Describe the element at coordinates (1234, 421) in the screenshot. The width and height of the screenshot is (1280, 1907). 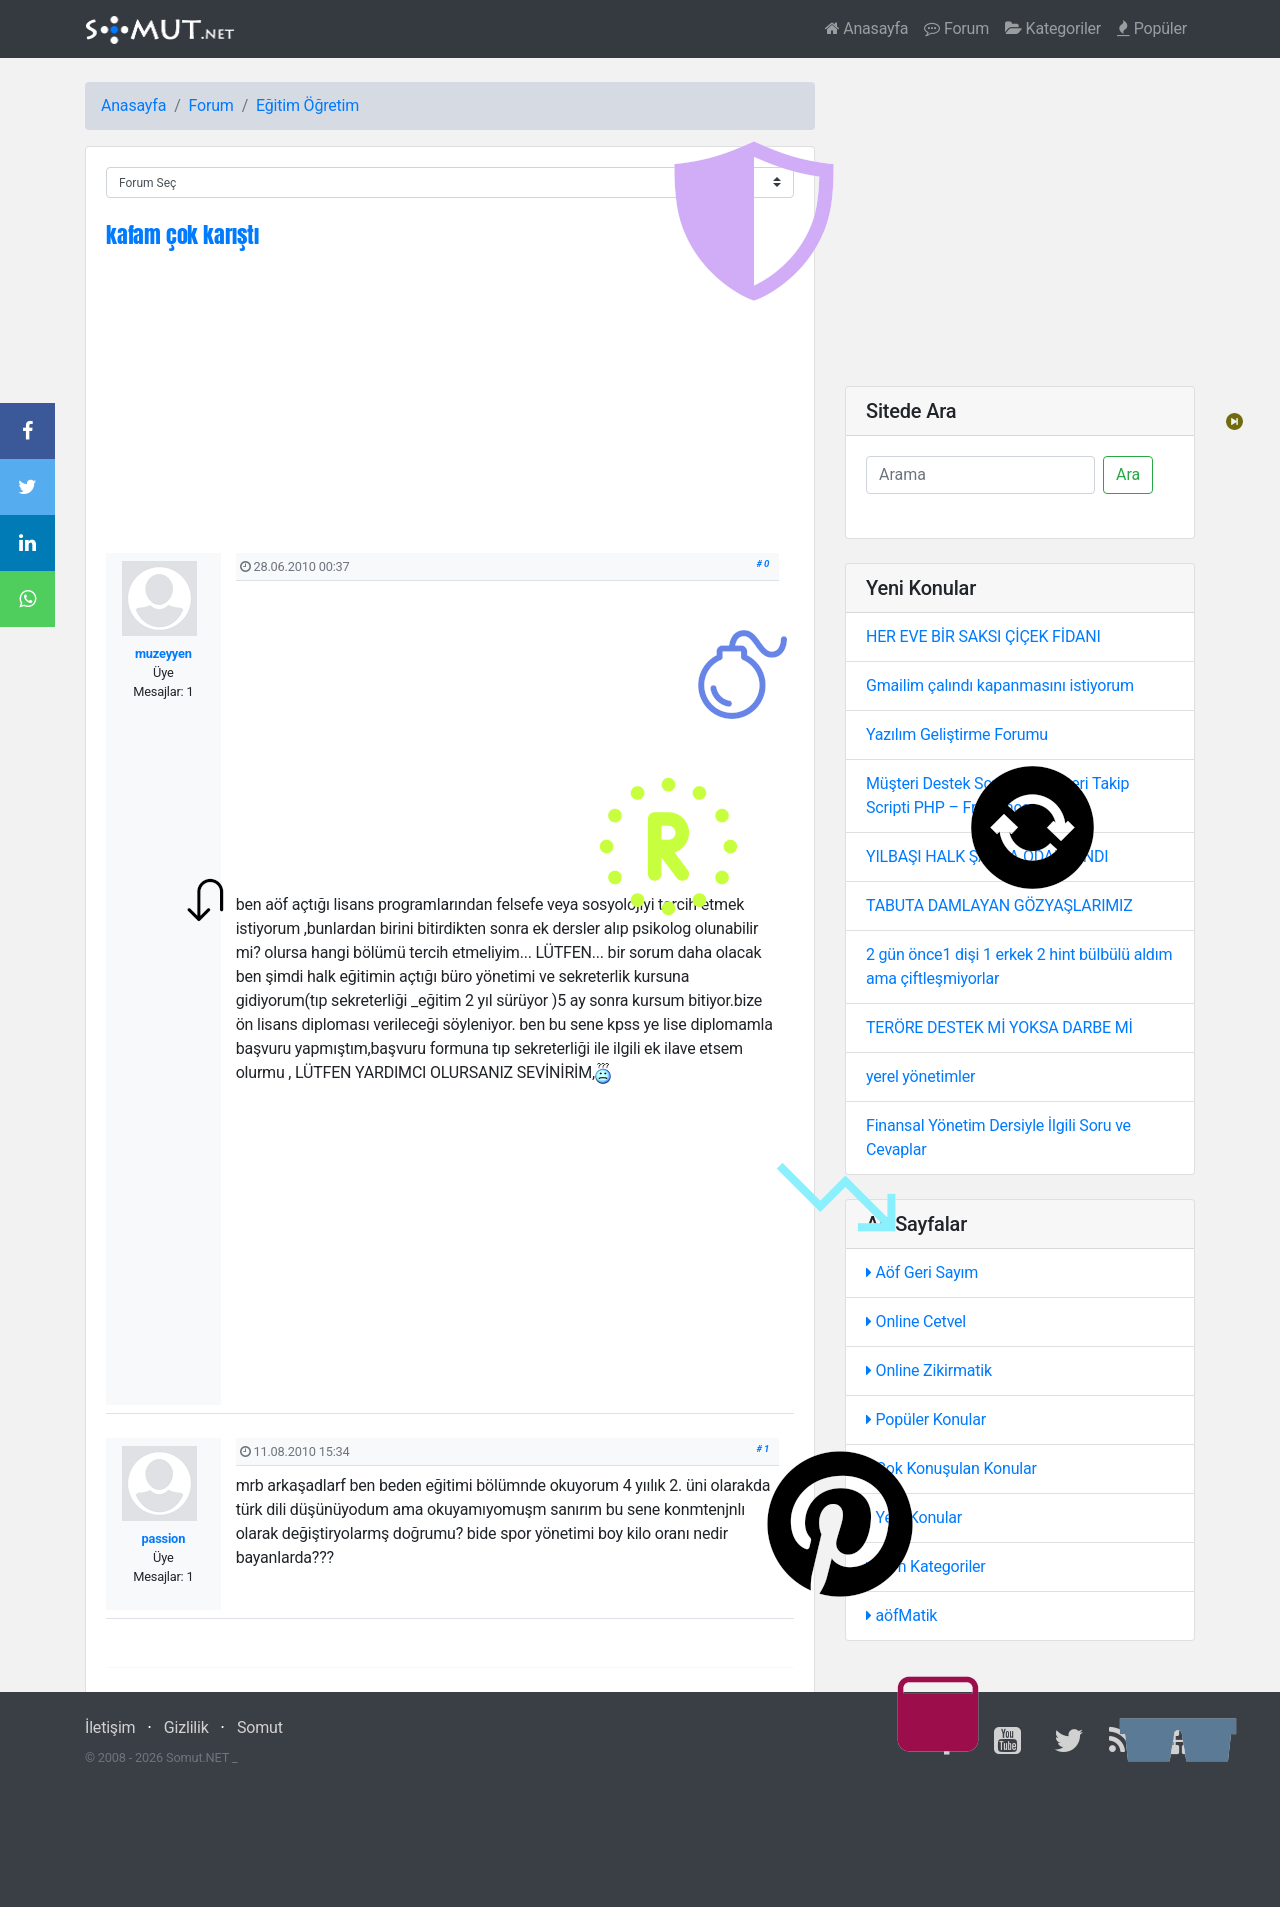
I see `skip to the next track` at that location.